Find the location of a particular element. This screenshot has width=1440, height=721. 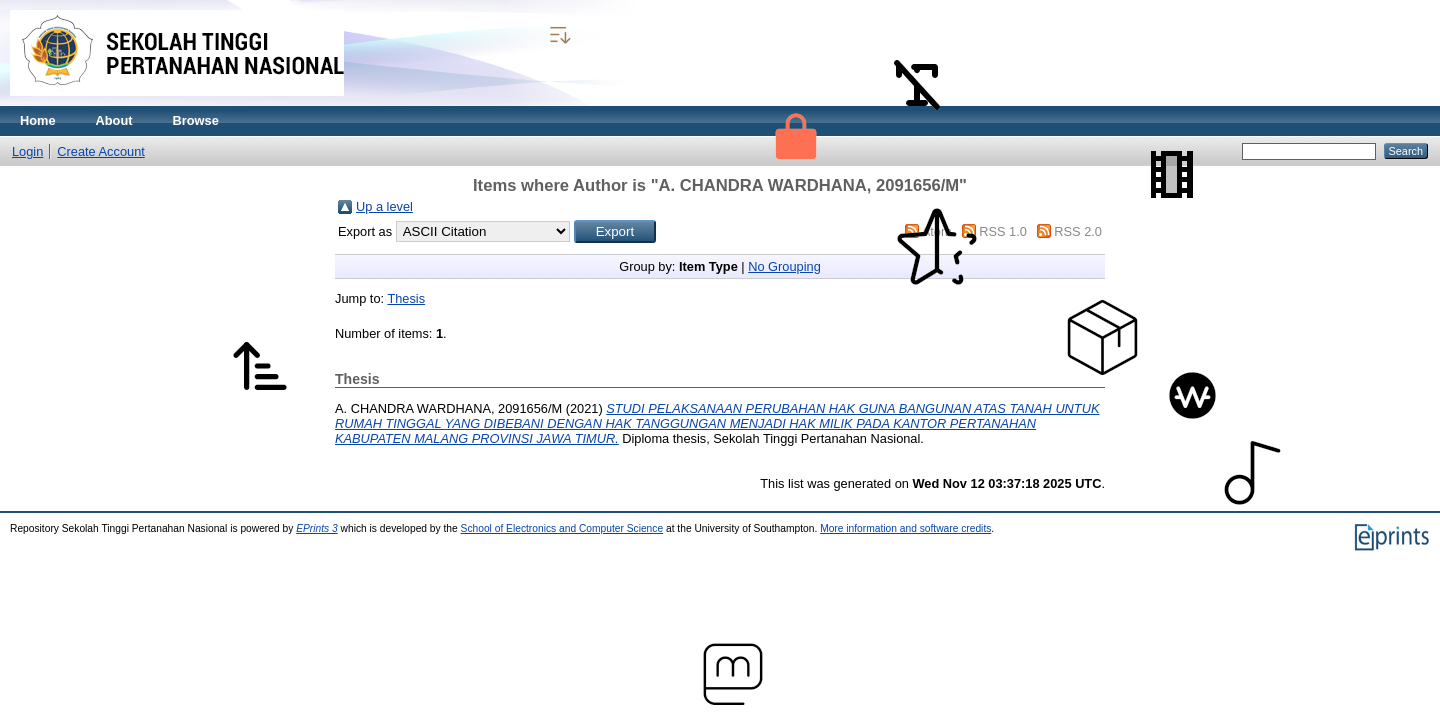

view package or shipment details is located at coordinates (1102, 337).